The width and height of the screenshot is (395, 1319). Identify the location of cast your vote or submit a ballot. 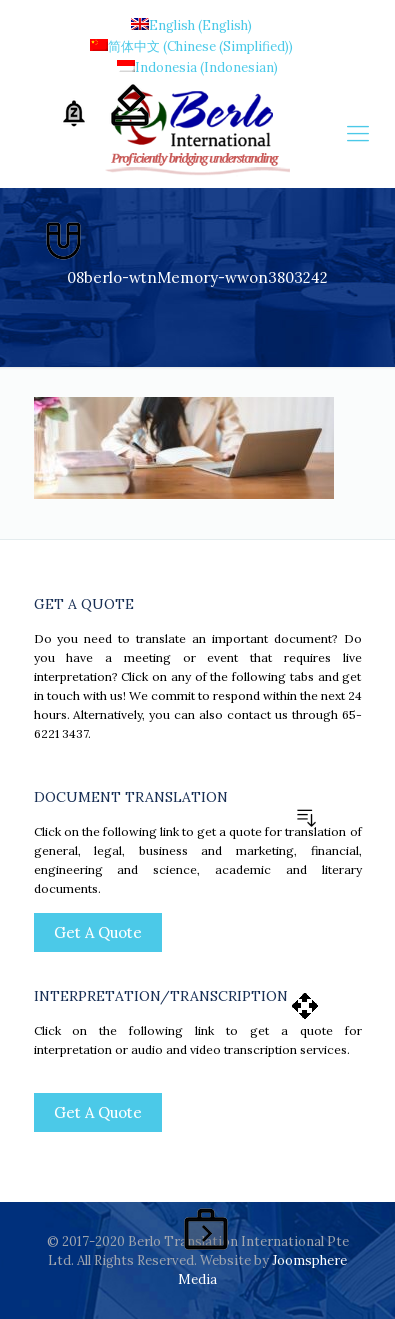
(130, 105).